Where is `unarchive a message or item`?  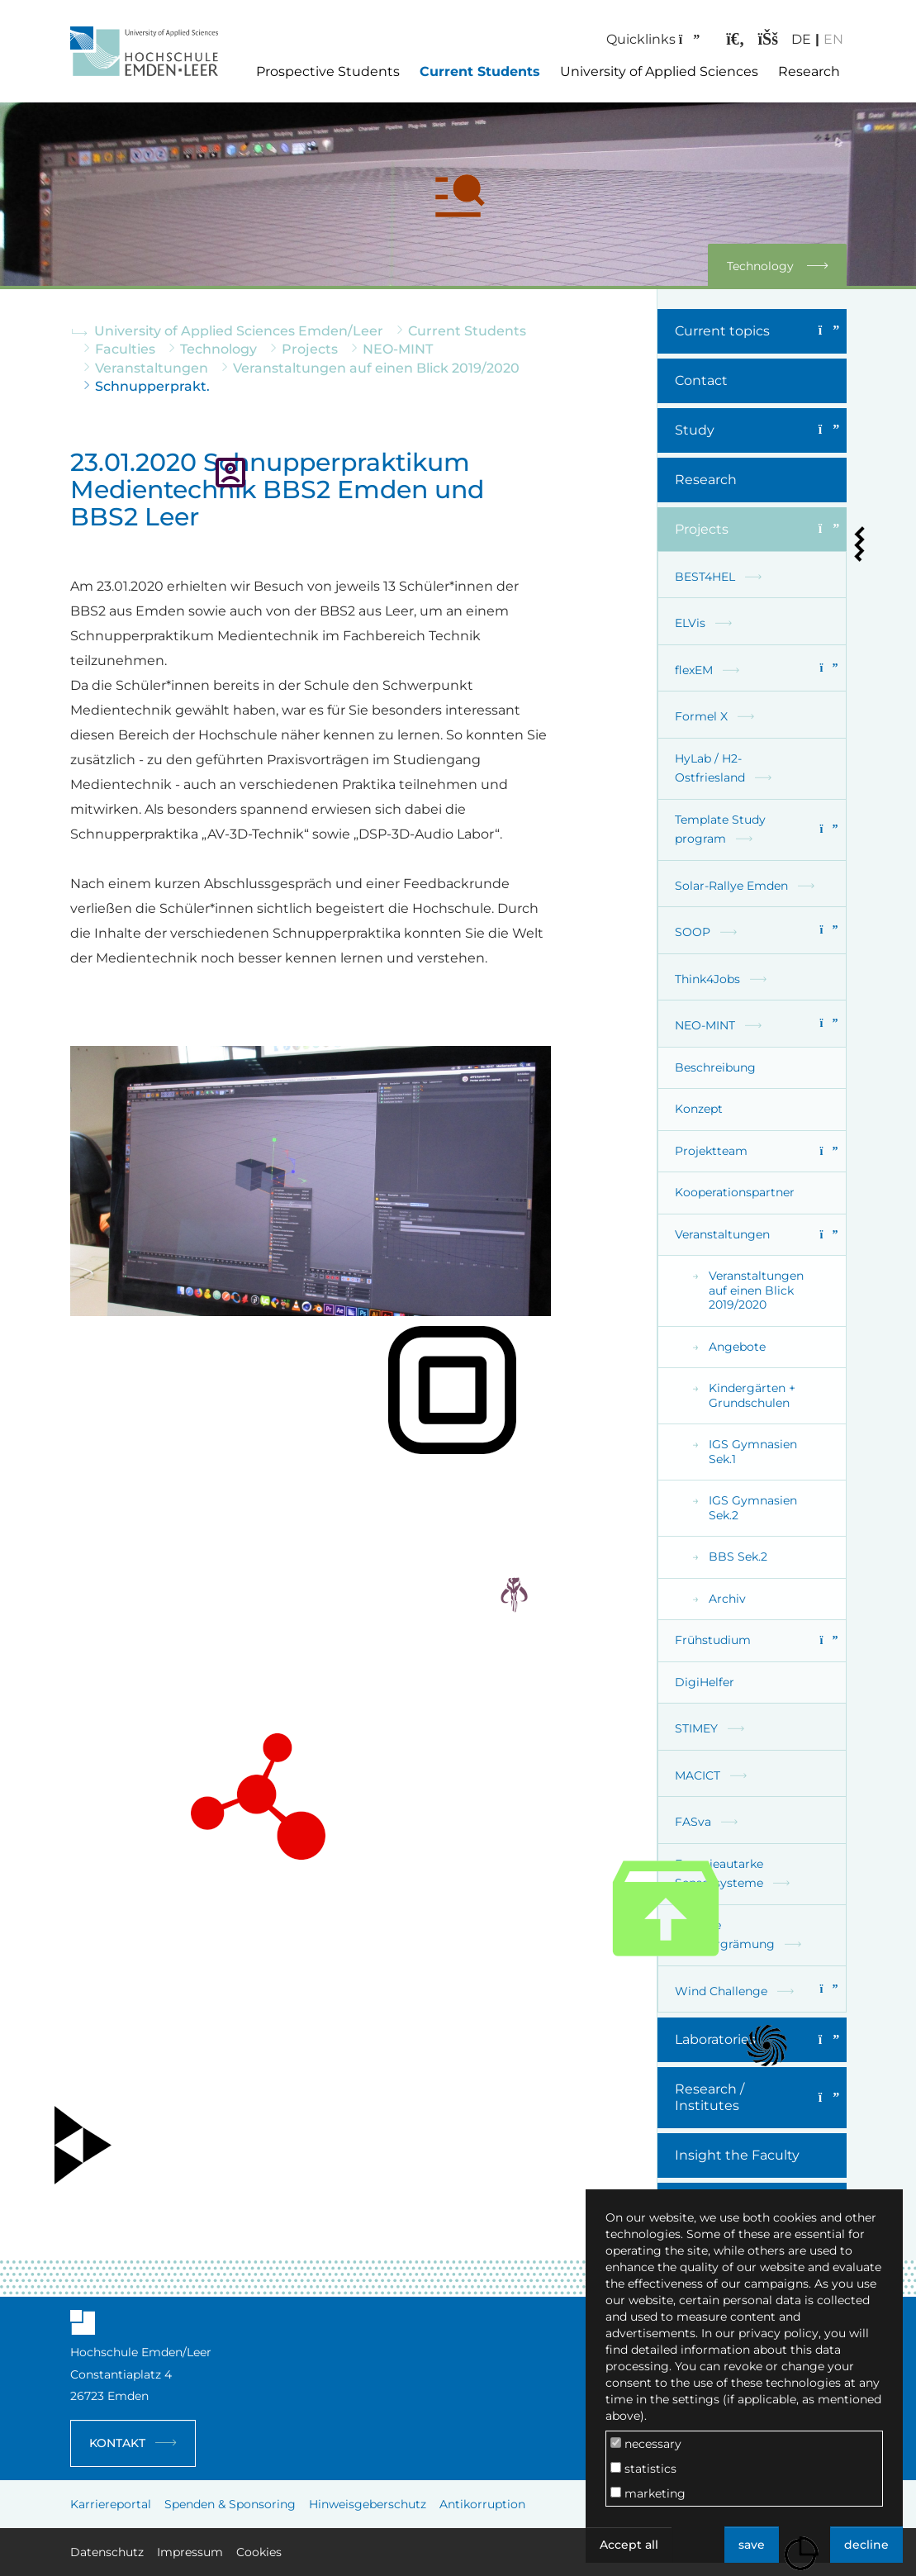 unarchive a message or item is located at coordinates (666, 1908).